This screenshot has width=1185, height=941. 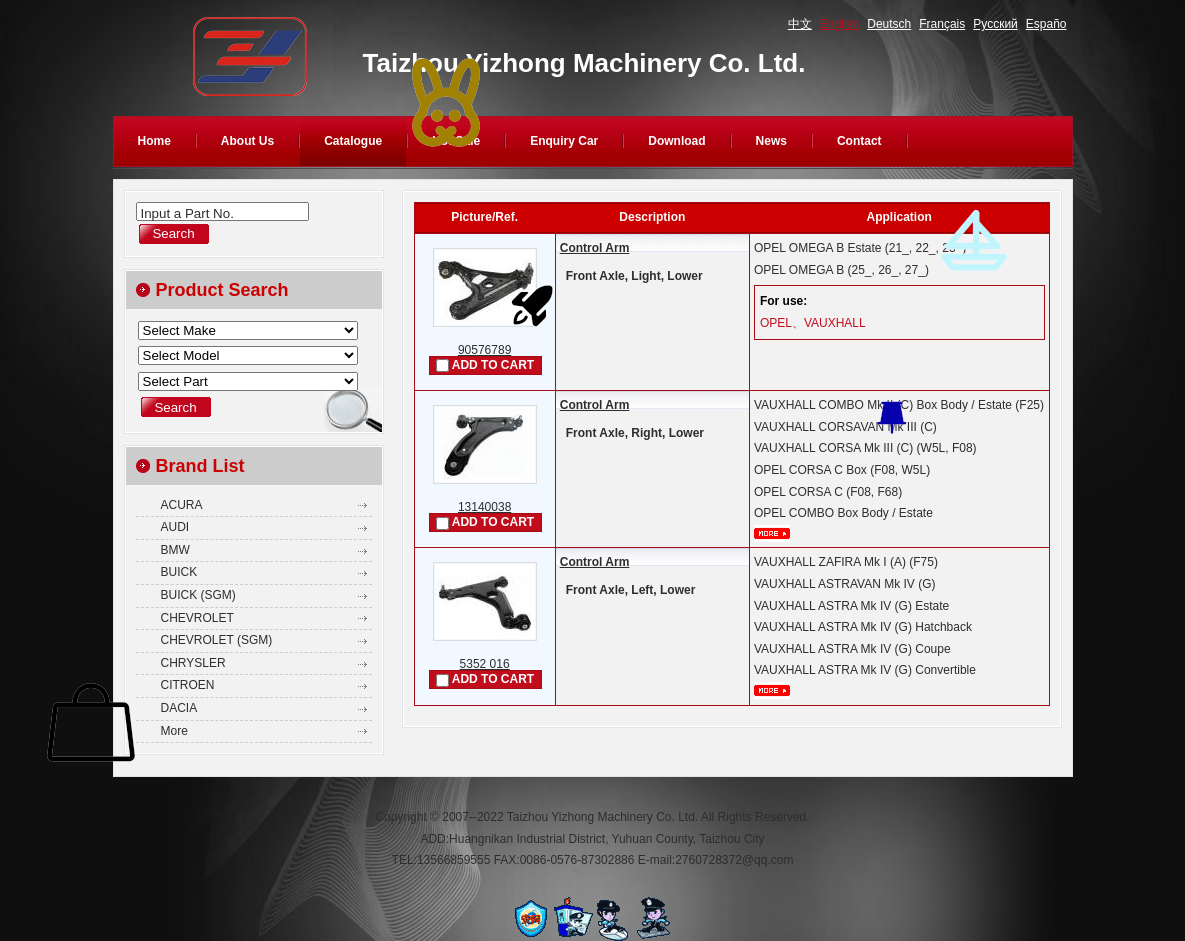 What do you see at coordinates (91, 727) in the screenshot?
I see `view your shopping bag` at bounding box center [91, 727].